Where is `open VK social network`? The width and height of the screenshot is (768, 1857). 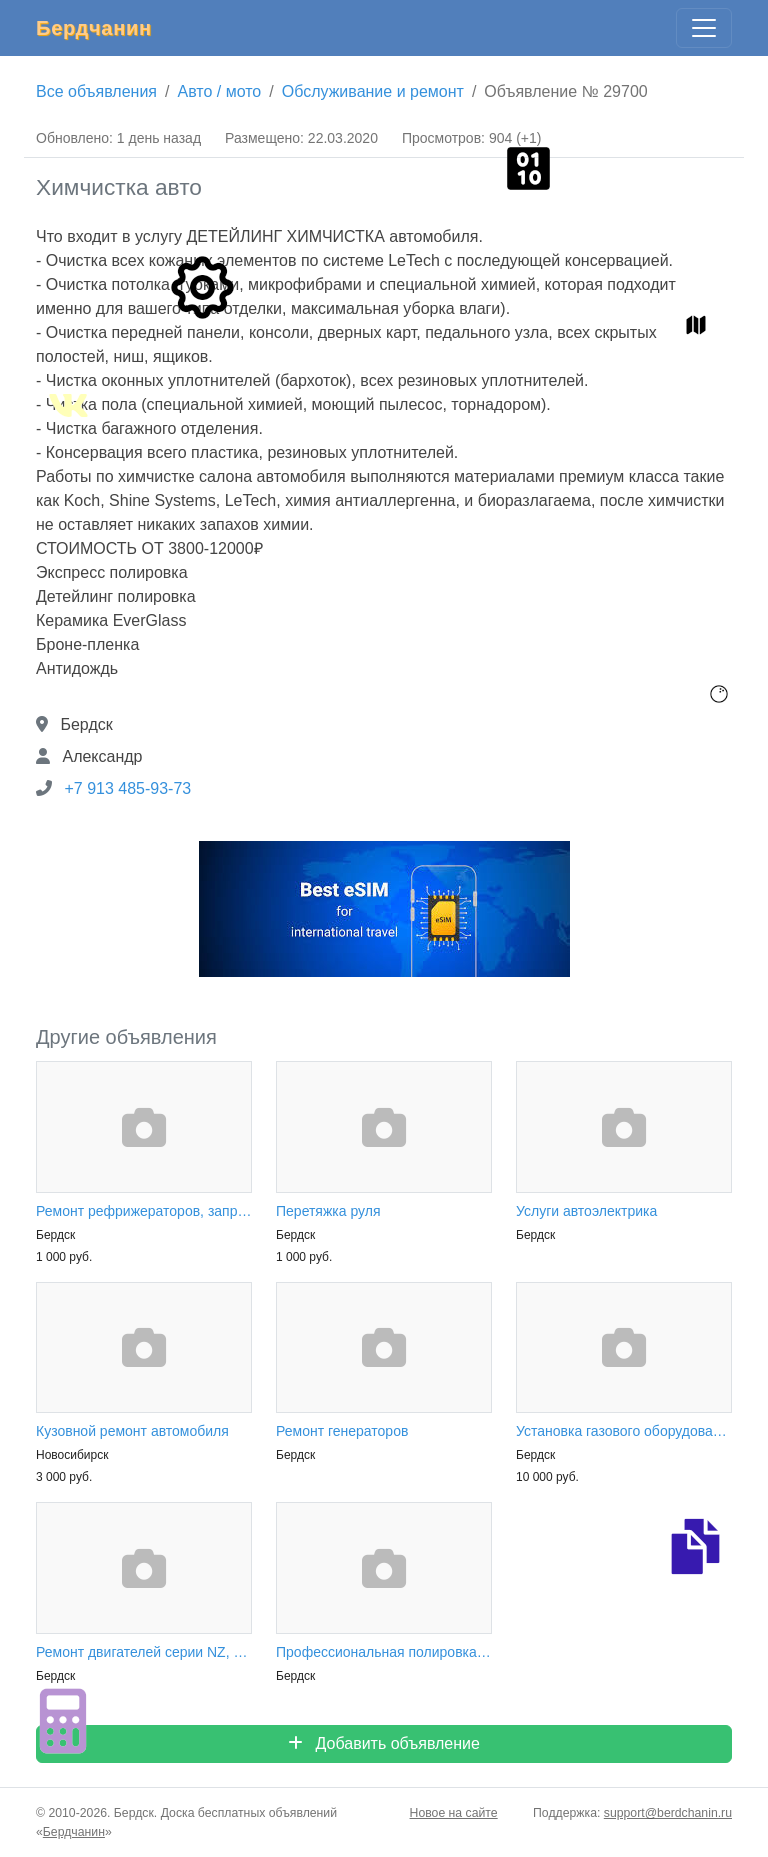 open VK social network is located at coordinates (68, 405).